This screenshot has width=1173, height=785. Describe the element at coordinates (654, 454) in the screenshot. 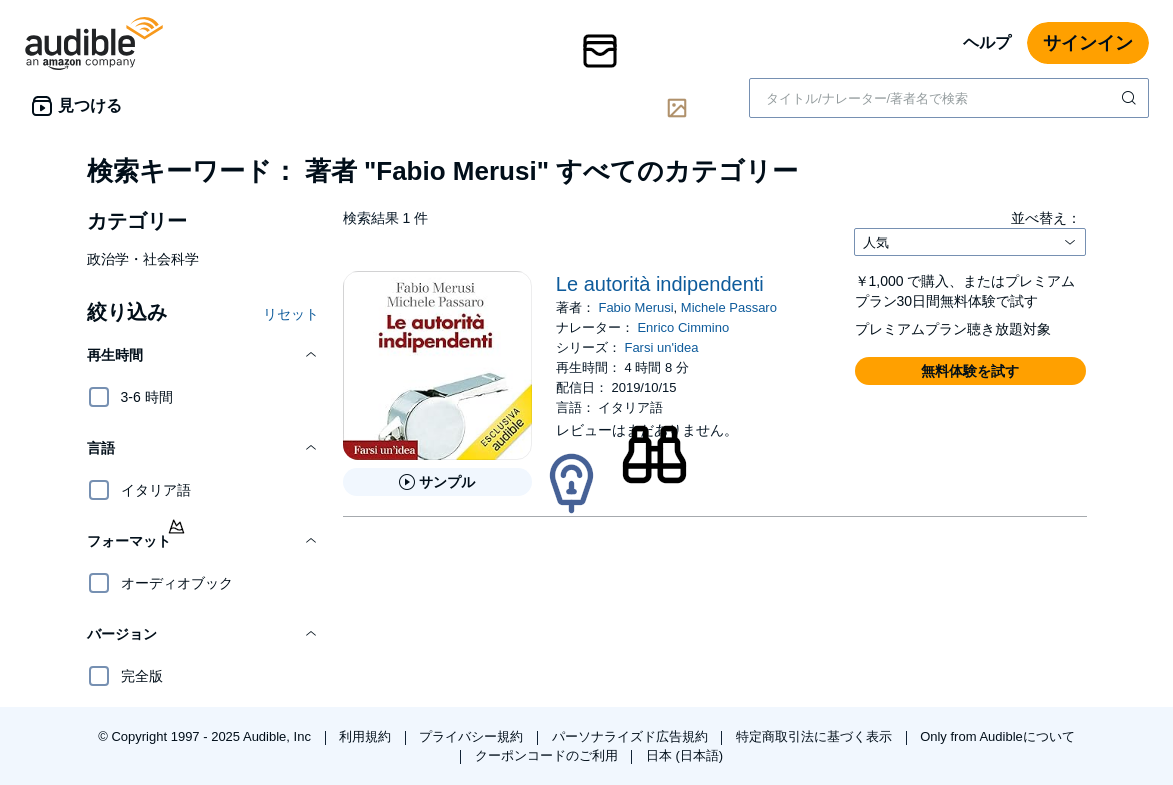

I see `search or explore content` at that location.